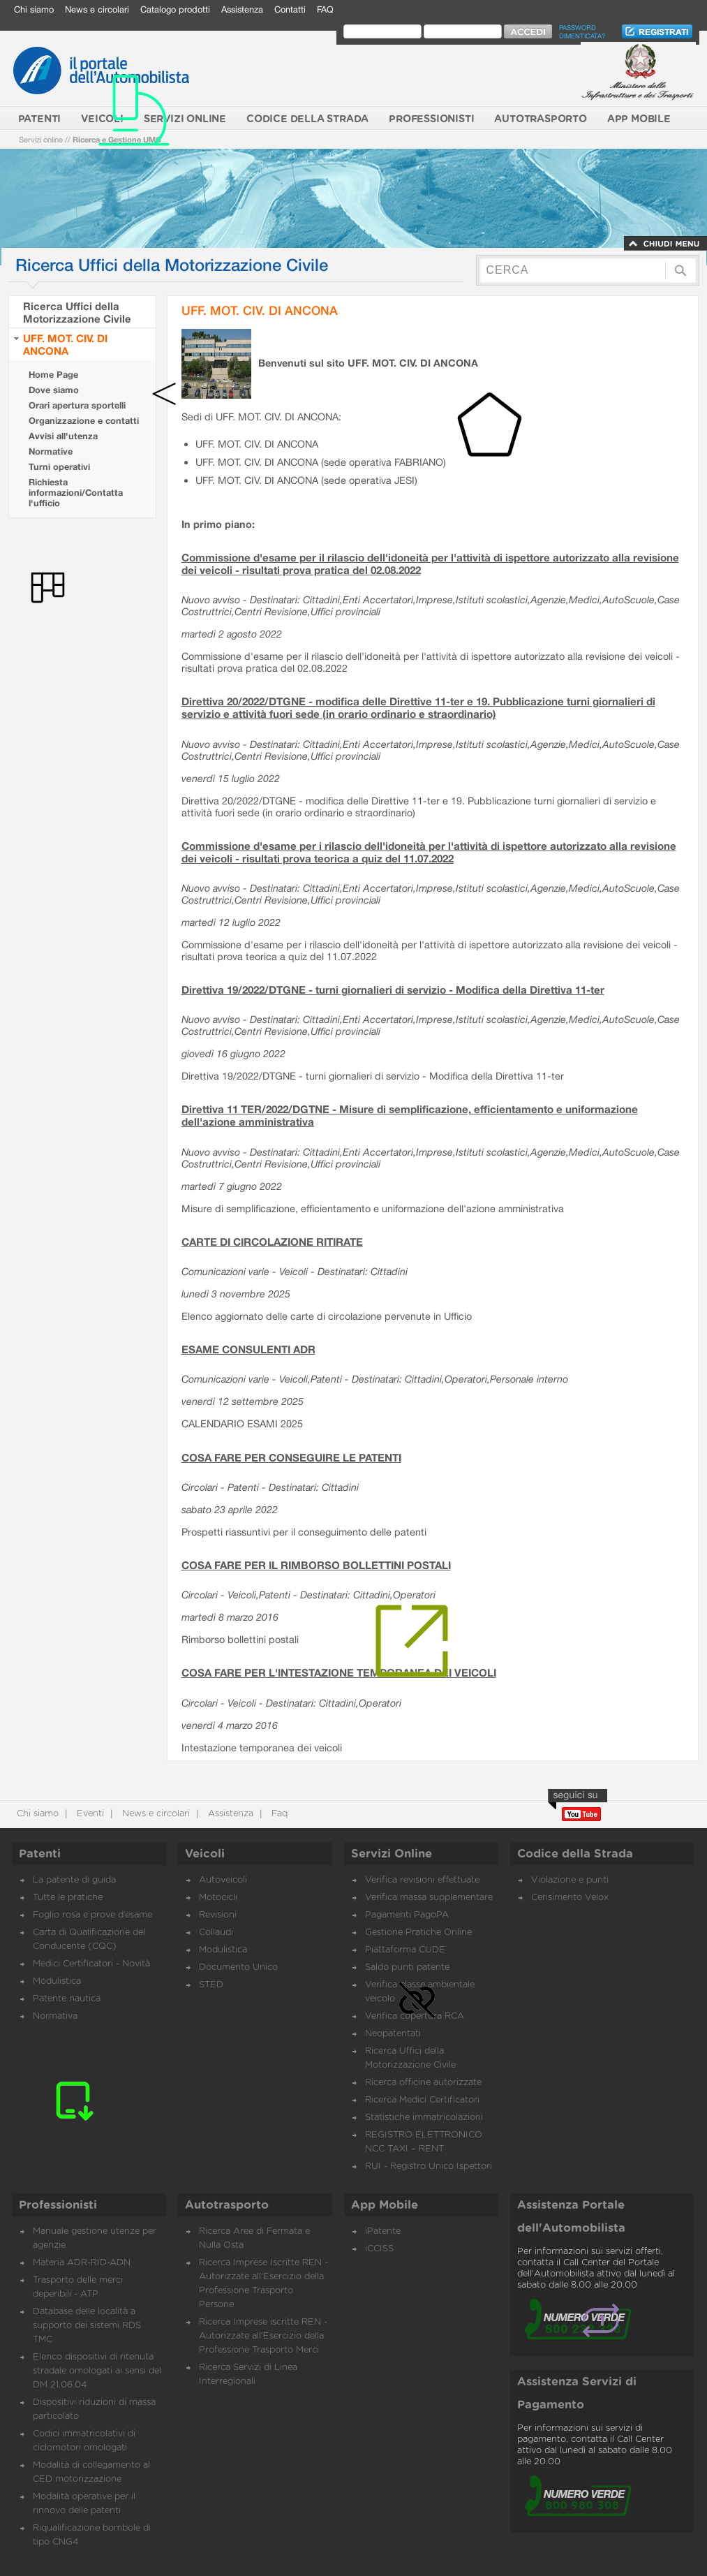 The width and height of the screenshot is (707, 2576). What do you see at coordinates (412, 1641) in the screenshot?
I see `open link in a new window or tab` at bounding box center [412, 1641].